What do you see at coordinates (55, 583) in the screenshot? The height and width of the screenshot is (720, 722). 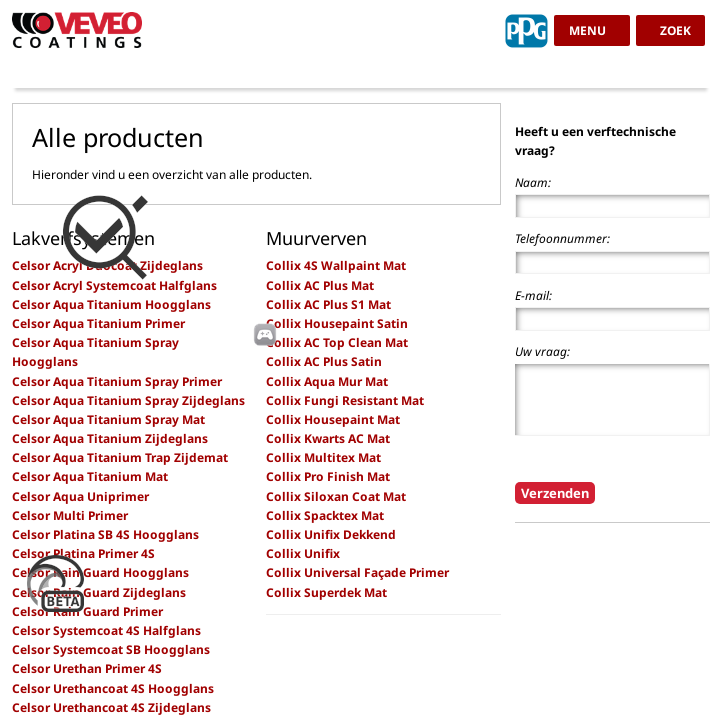 I see `open microsoft edge beta browser` at bounding box center [55, 583].